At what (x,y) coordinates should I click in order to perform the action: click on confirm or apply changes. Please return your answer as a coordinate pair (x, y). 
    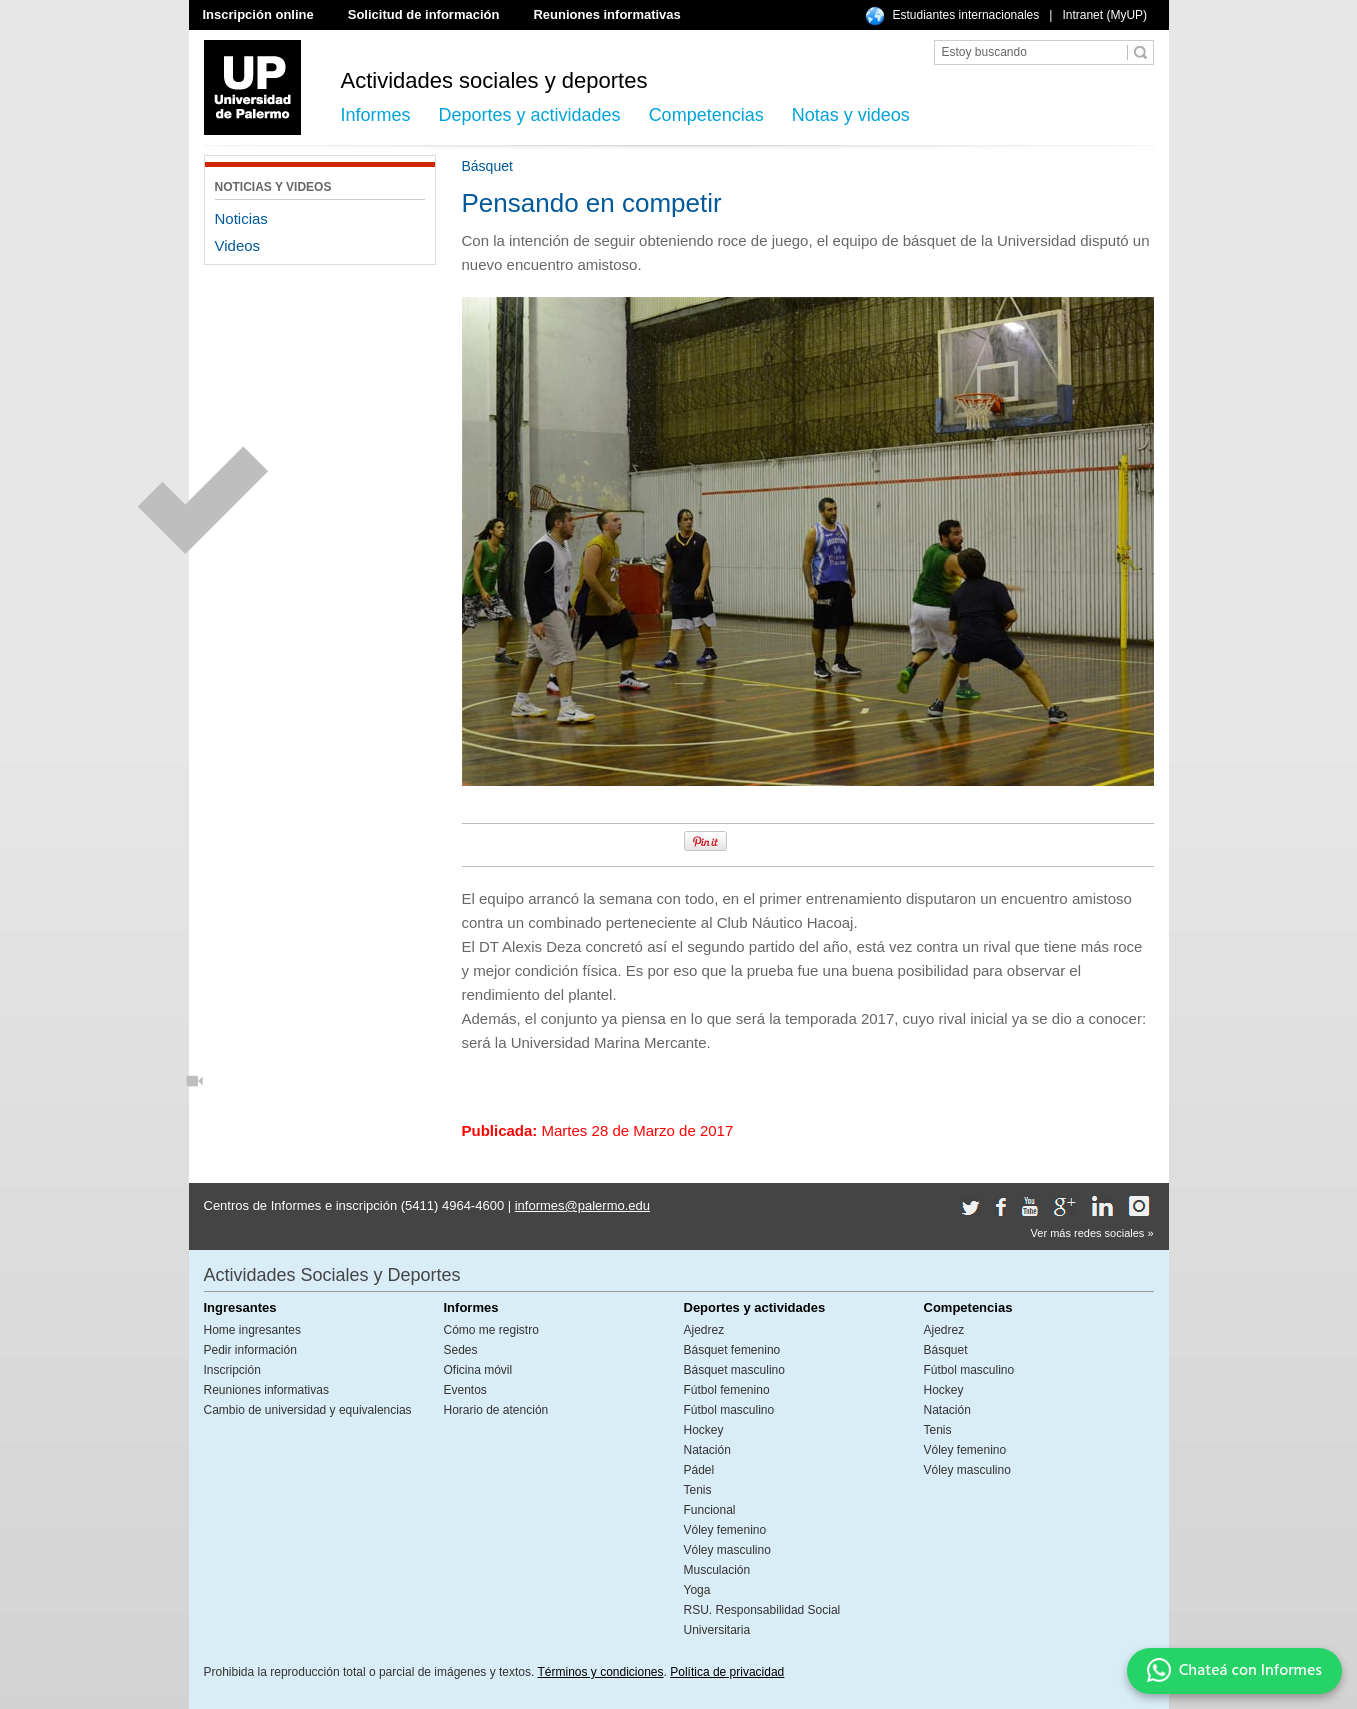
    Looking at the image, I should click on (197, 494).